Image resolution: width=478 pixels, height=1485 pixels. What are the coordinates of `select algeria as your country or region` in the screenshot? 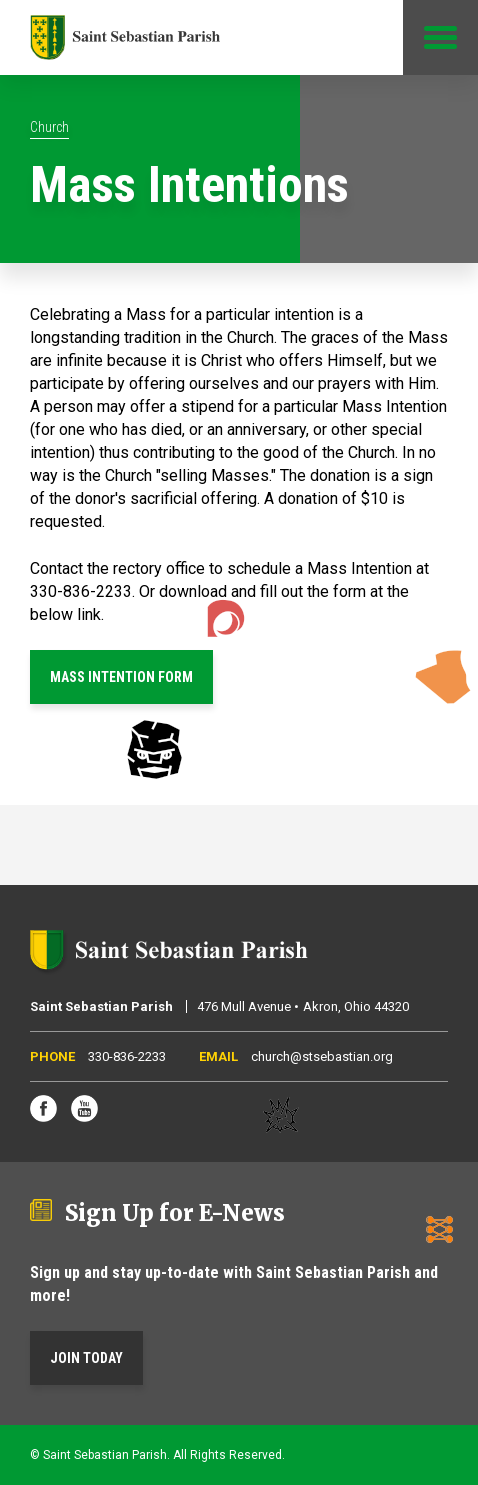 It's located at (443, 677).